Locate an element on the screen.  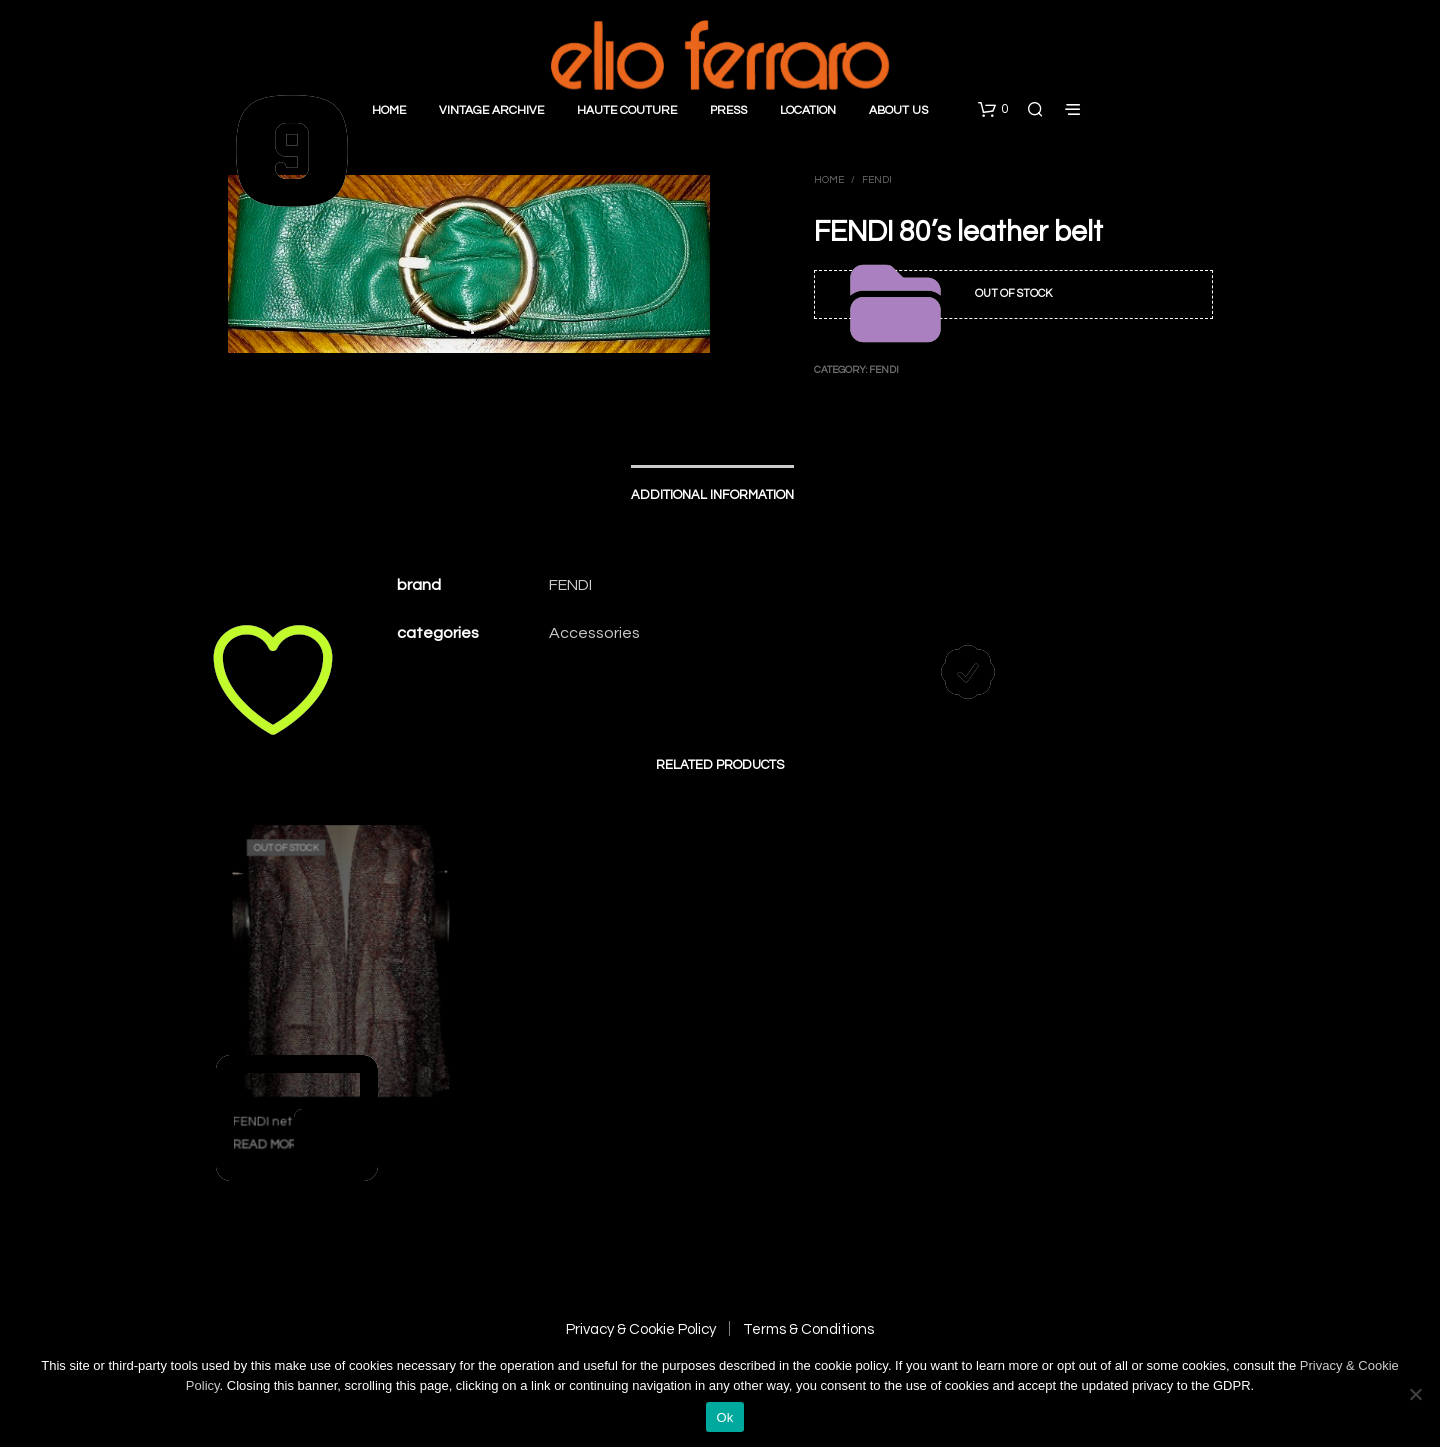
enable picture-in-picture mode is located at coordinates (297, 1118).